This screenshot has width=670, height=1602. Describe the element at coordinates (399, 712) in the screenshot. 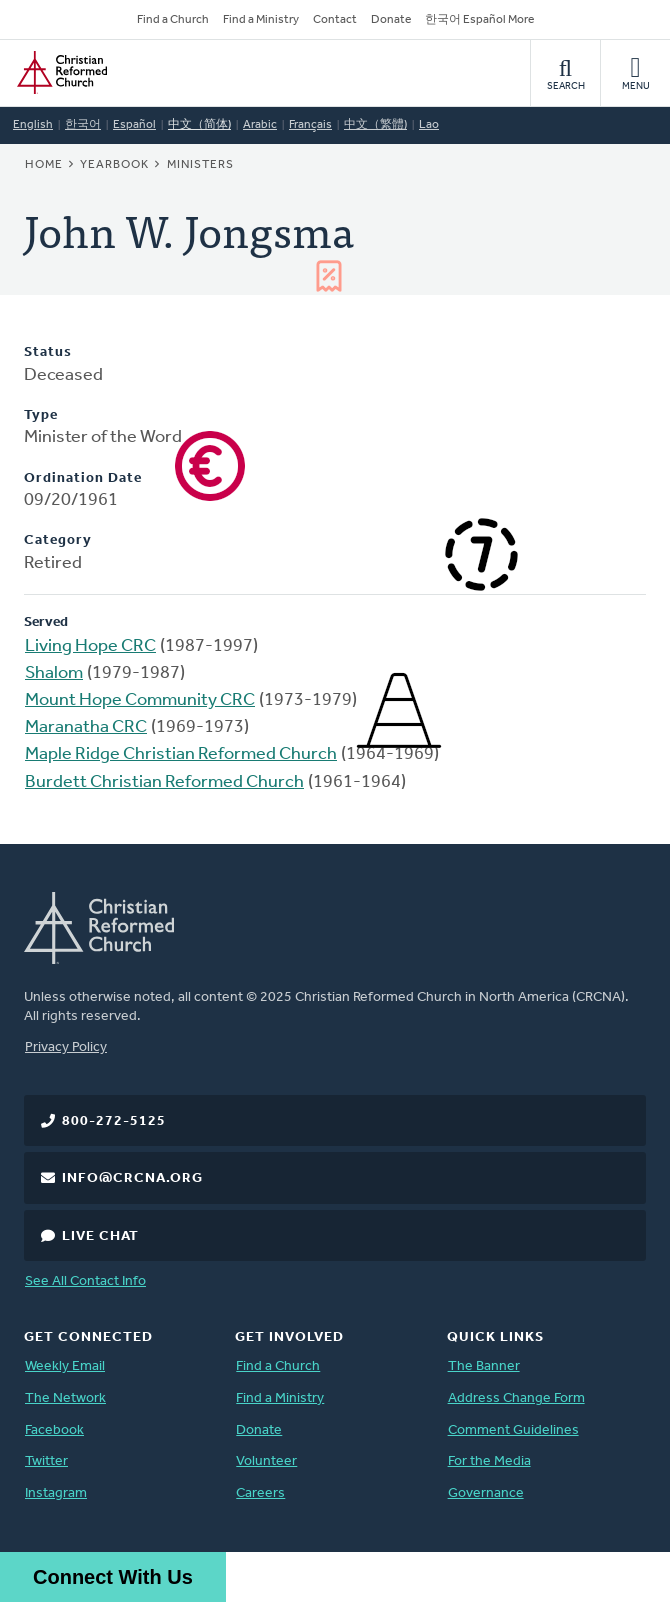

I see `indicates an area under construction or maintenance` at that location.